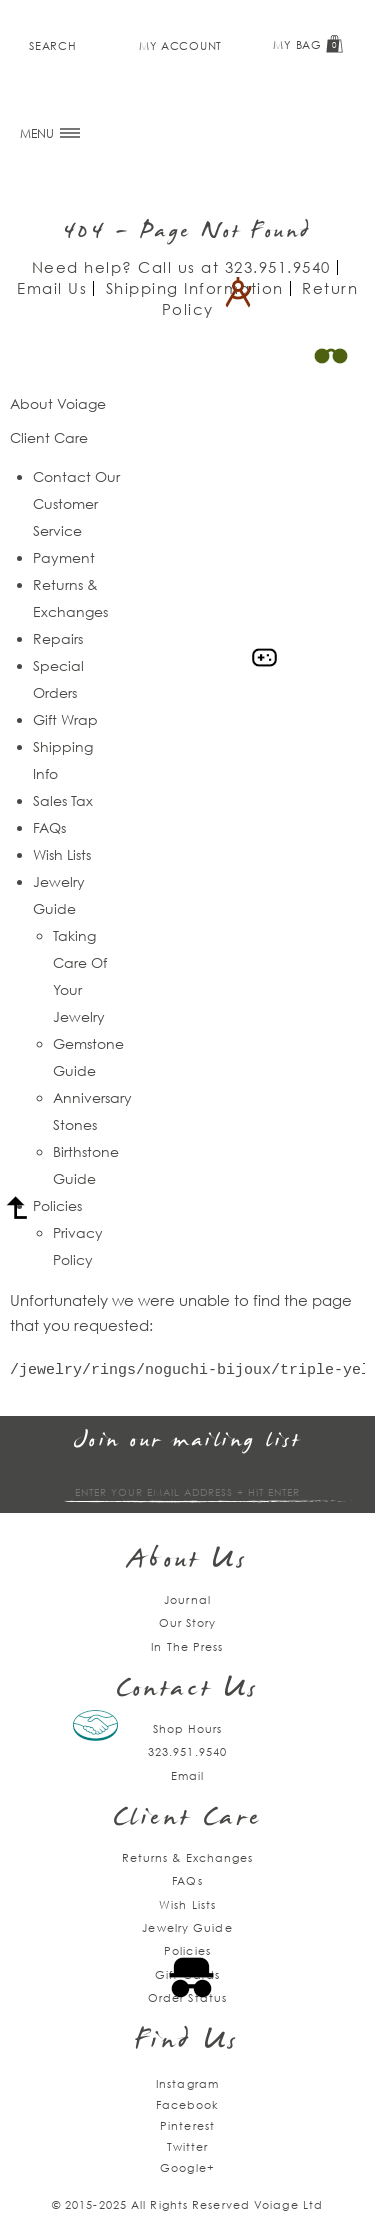 This screenshot has height=2233, width=375. What do you see at coordinates (331, 356) in the screenshot?
I see `enable reading mode` at bounding box center [331, 356].